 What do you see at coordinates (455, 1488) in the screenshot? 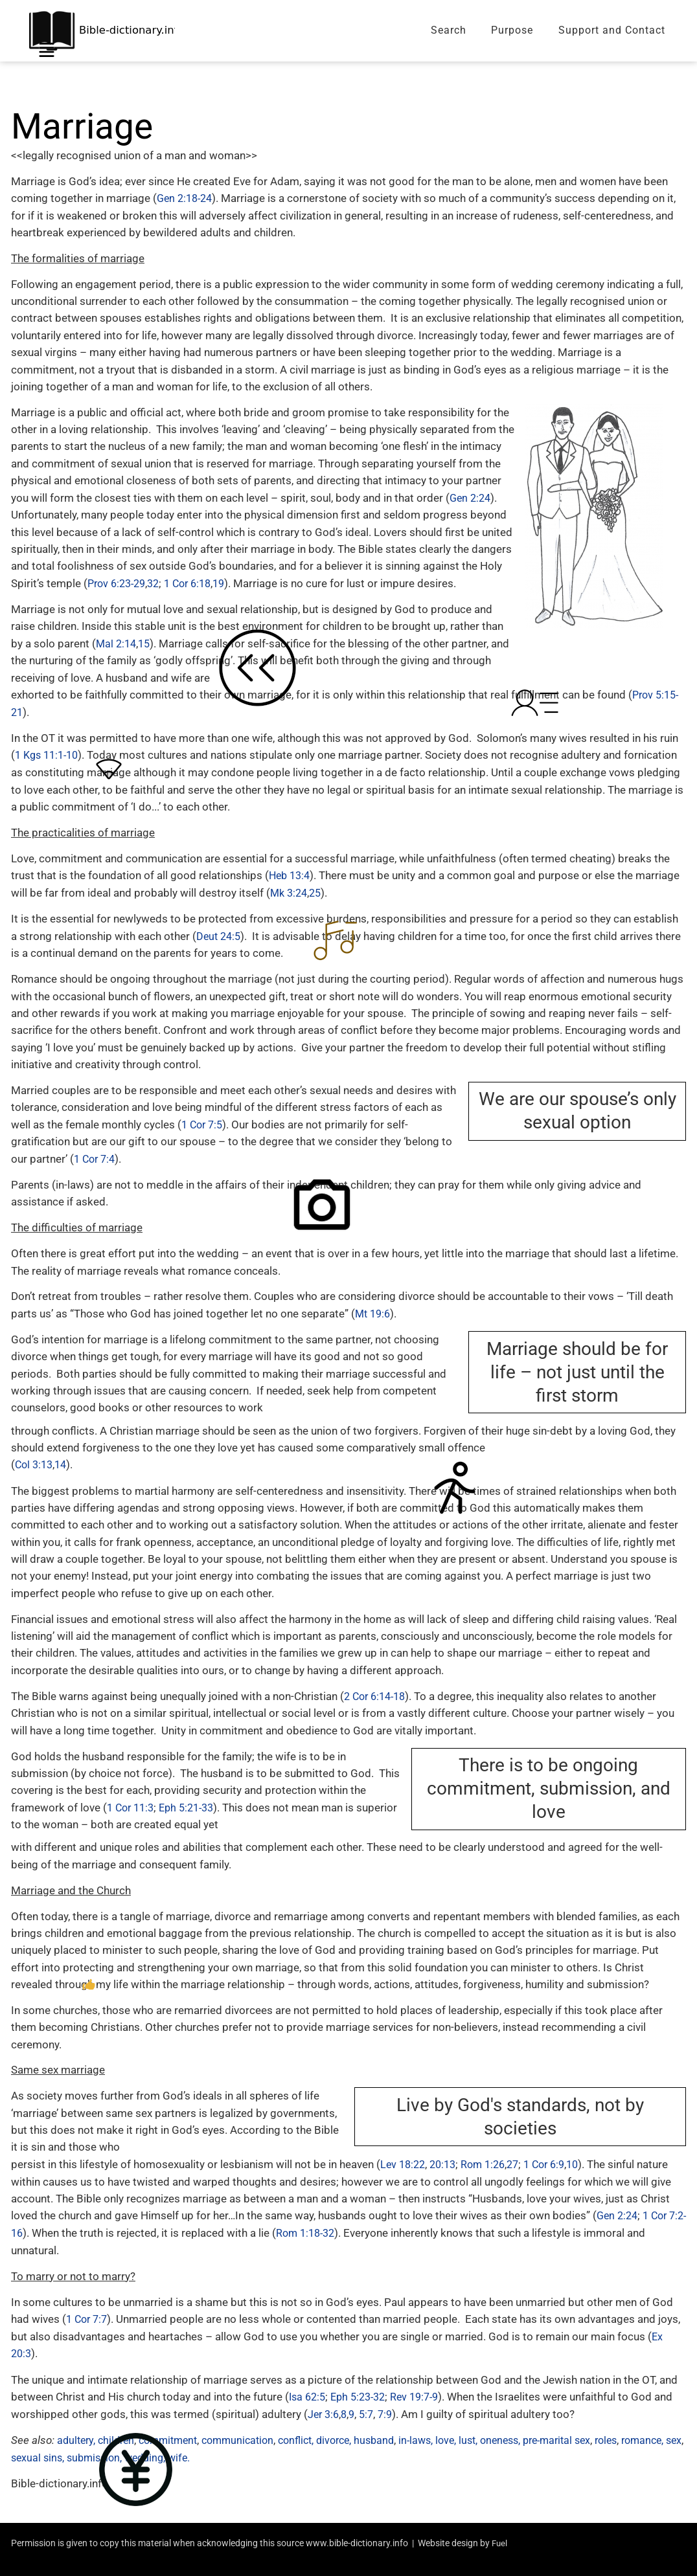
I see `indicates walking directions or pedestrian mode` at bounding box center [455, 1488].